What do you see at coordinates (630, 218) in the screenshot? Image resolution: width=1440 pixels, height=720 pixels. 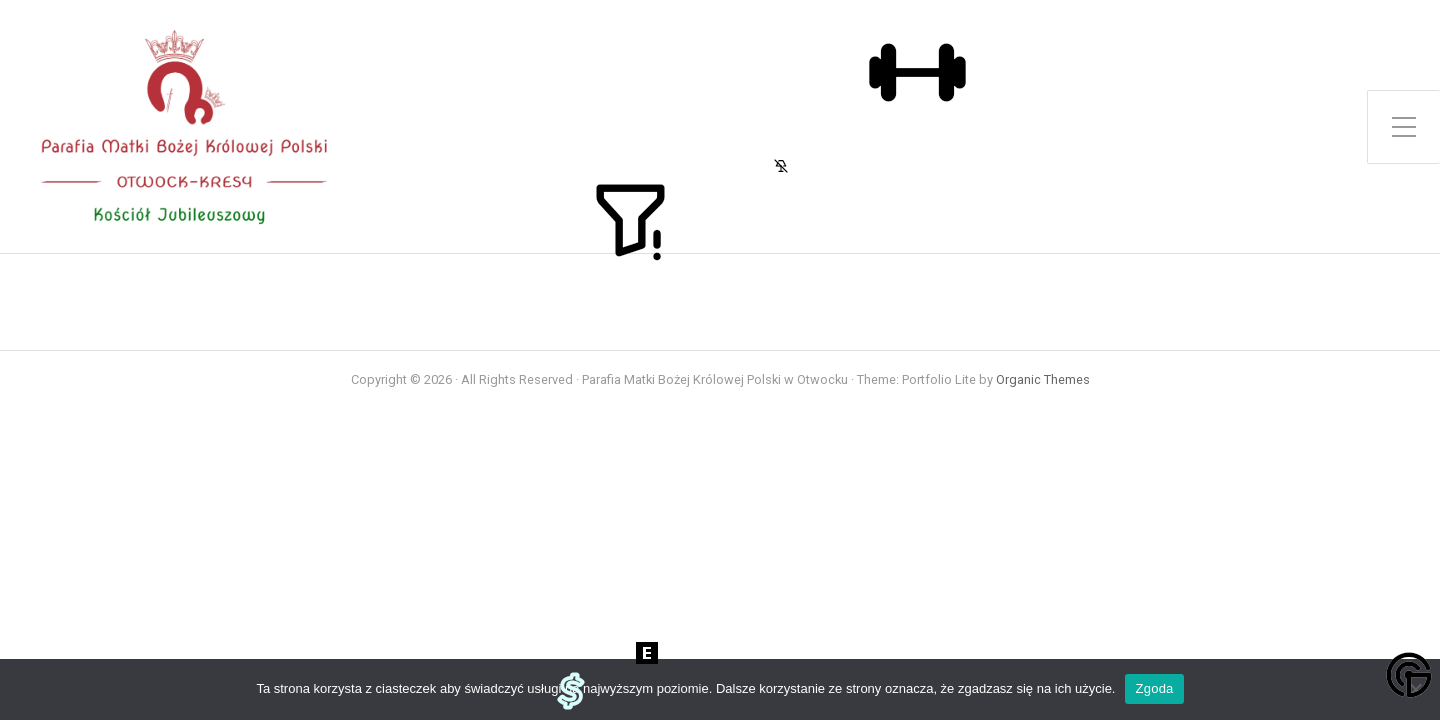 I see `filter has an issue or warning` at bounding box center [630, 218].